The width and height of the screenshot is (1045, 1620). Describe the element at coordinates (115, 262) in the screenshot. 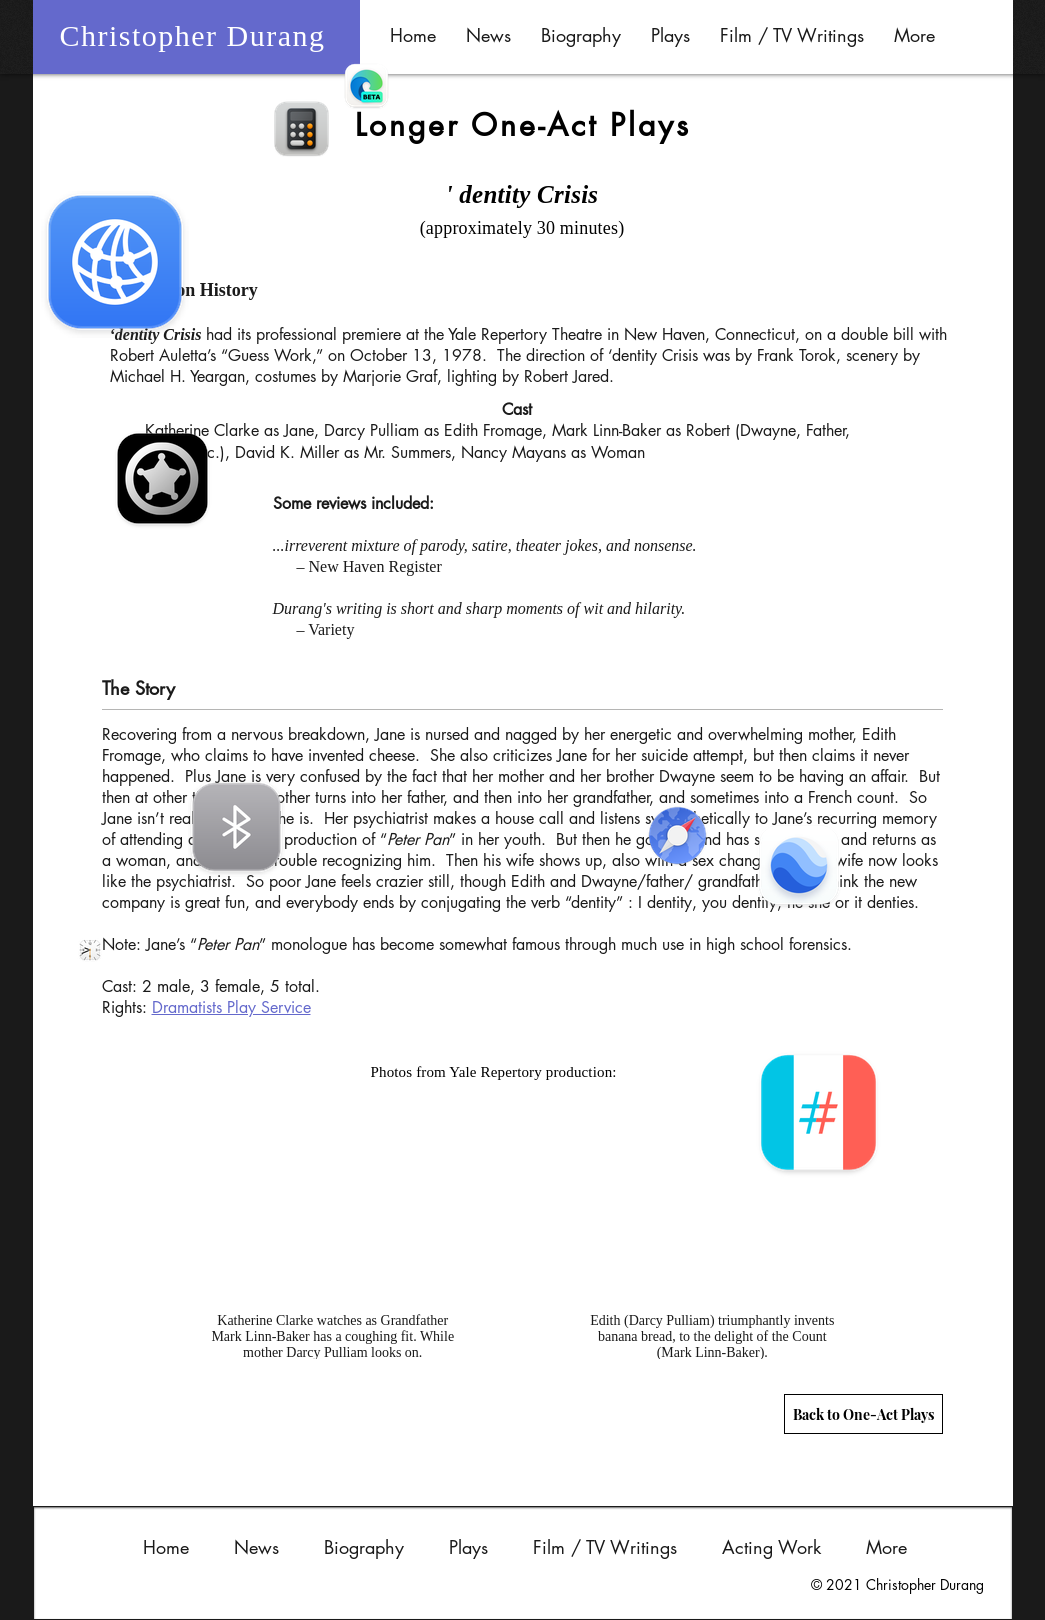

I see `access web-based applications` at that location.